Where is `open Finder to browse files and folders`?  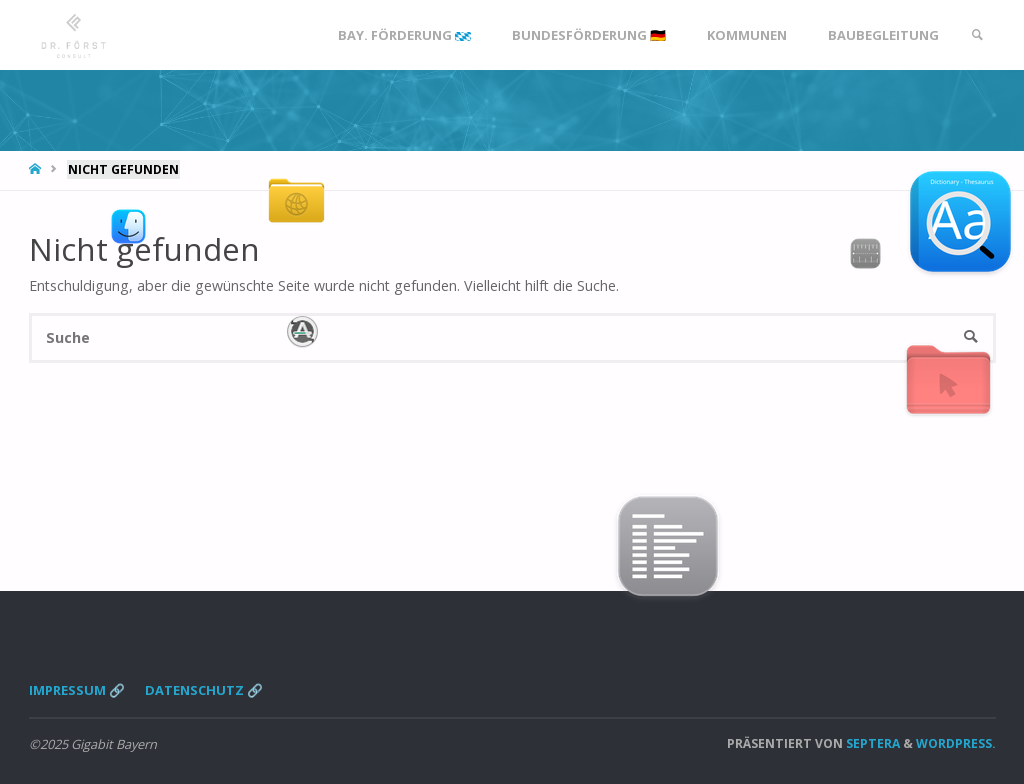 open Finder to browse files and folders is located at coordinates (128, 226).